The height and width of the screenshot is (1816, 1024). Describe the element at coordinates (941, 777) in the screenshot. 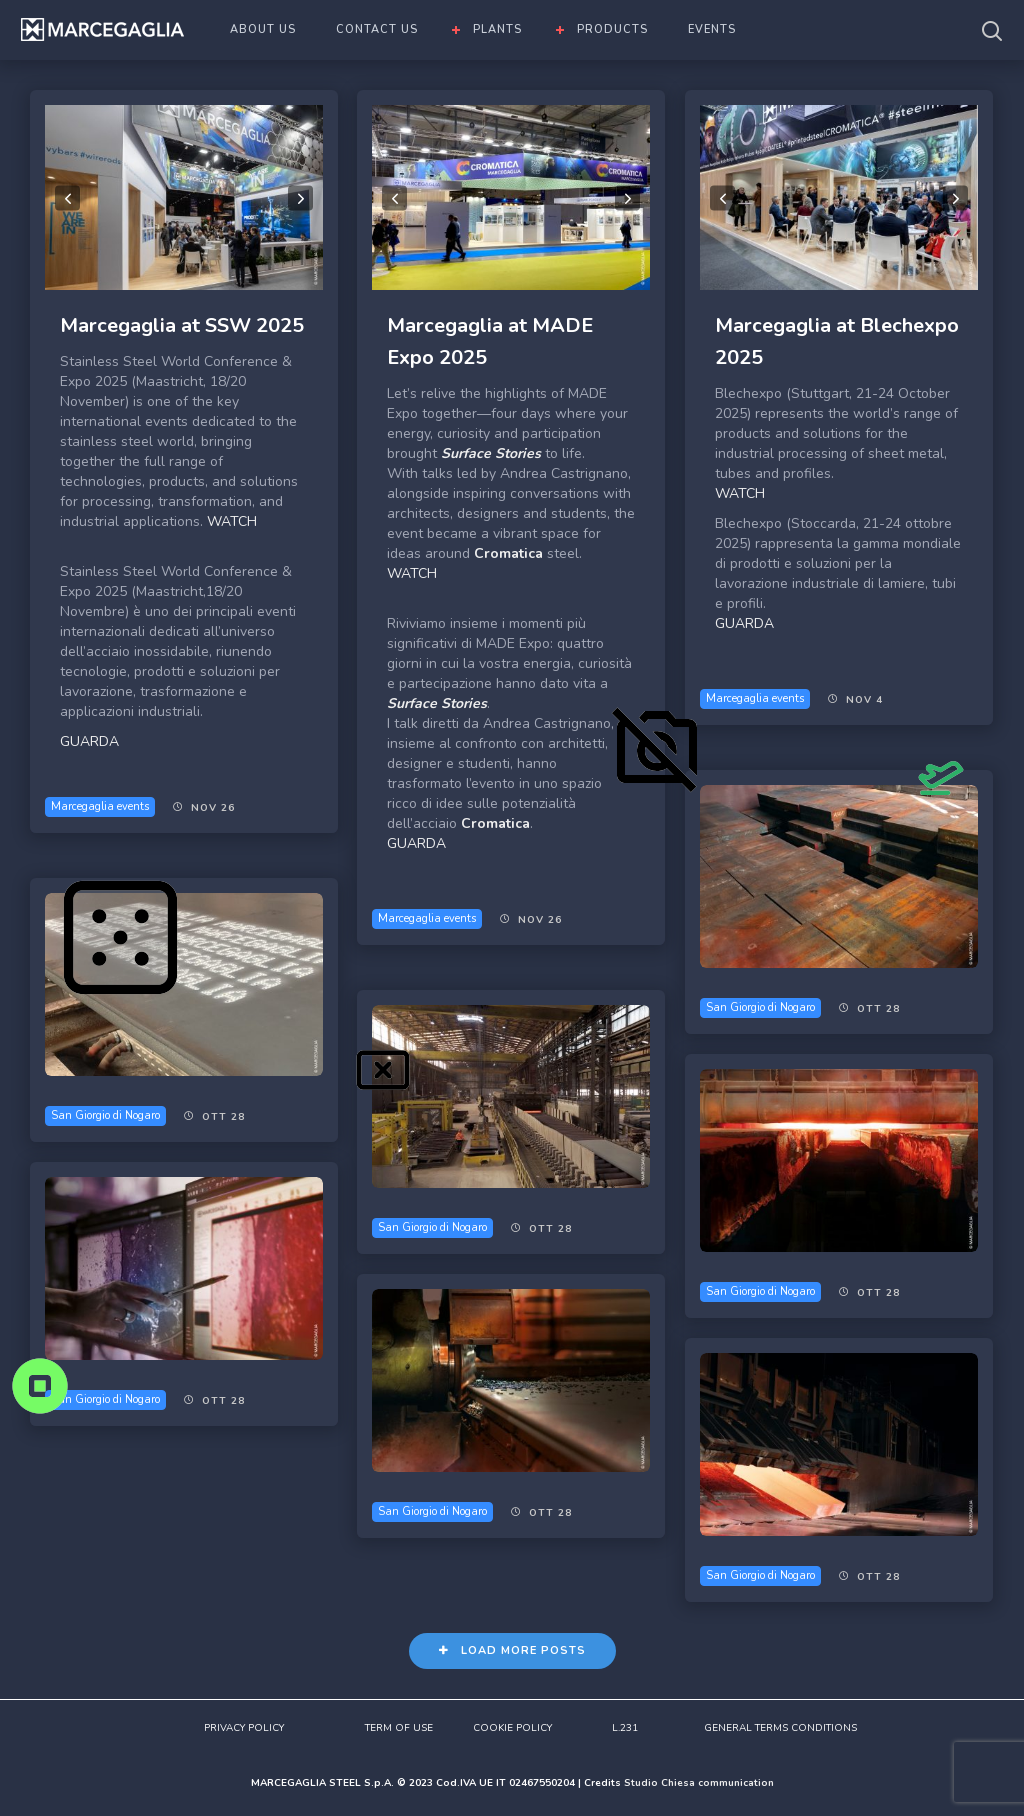

I see `departing flight status indicator` at that location.